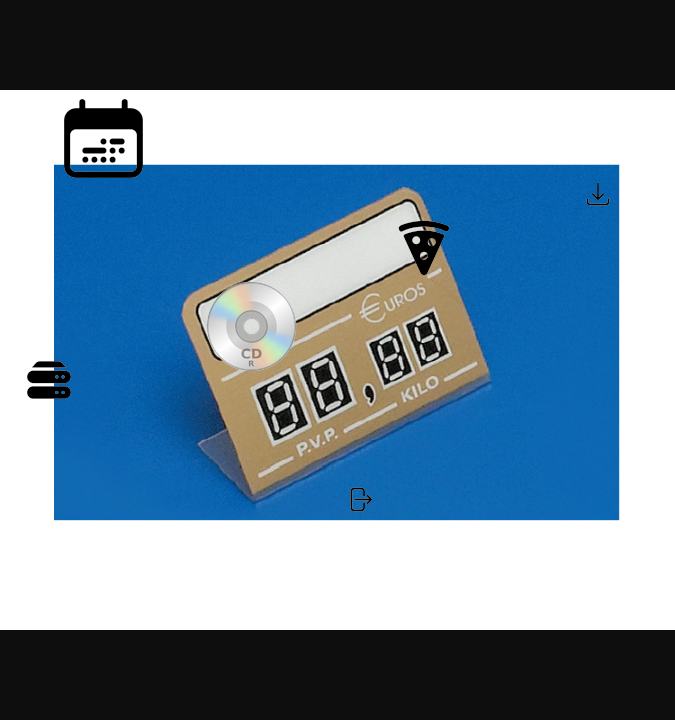 This screenshot has height=720, width=675. I want to click on browse food delivery options, so click(424, 248).